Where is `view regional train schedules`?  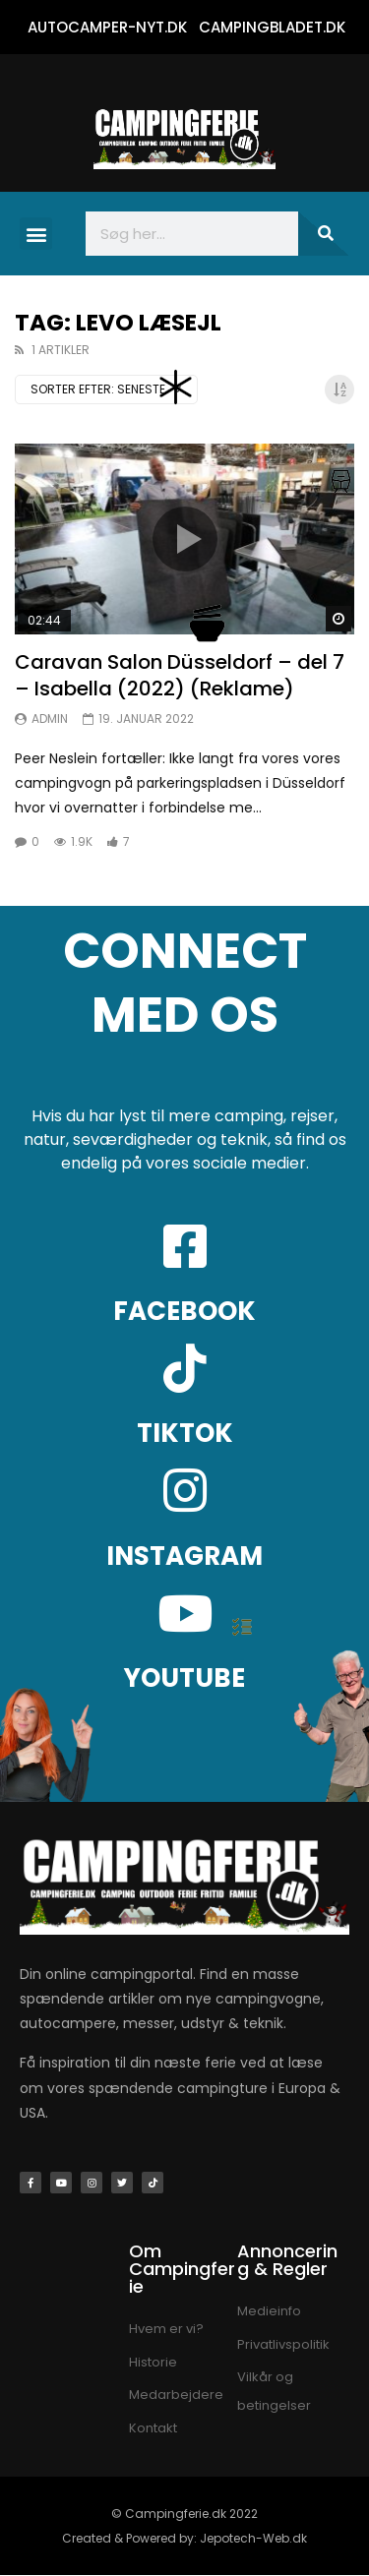 view regional train schedules is located at coordinates (340, 480).